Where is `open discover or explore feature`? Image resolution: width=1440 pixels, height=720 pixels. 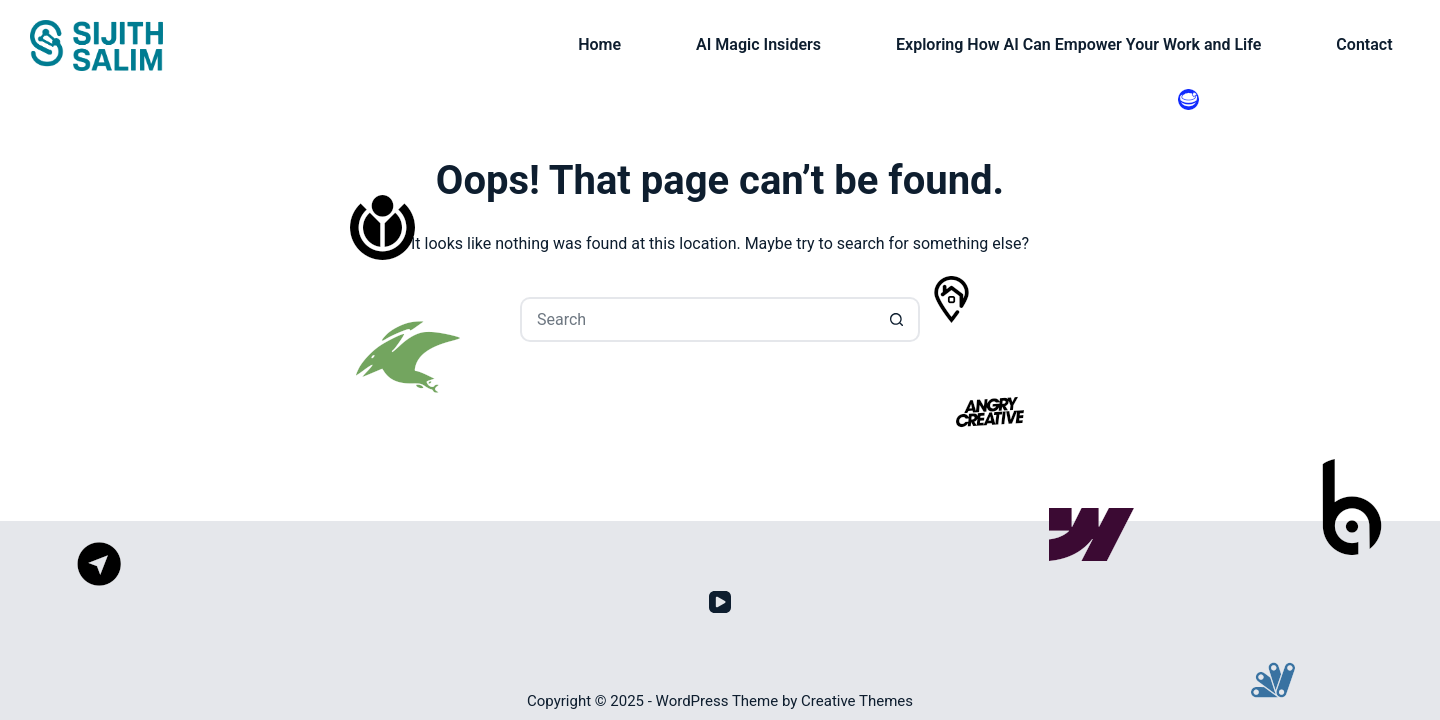 open discover or explore feature is located at coordinates (97, 564).